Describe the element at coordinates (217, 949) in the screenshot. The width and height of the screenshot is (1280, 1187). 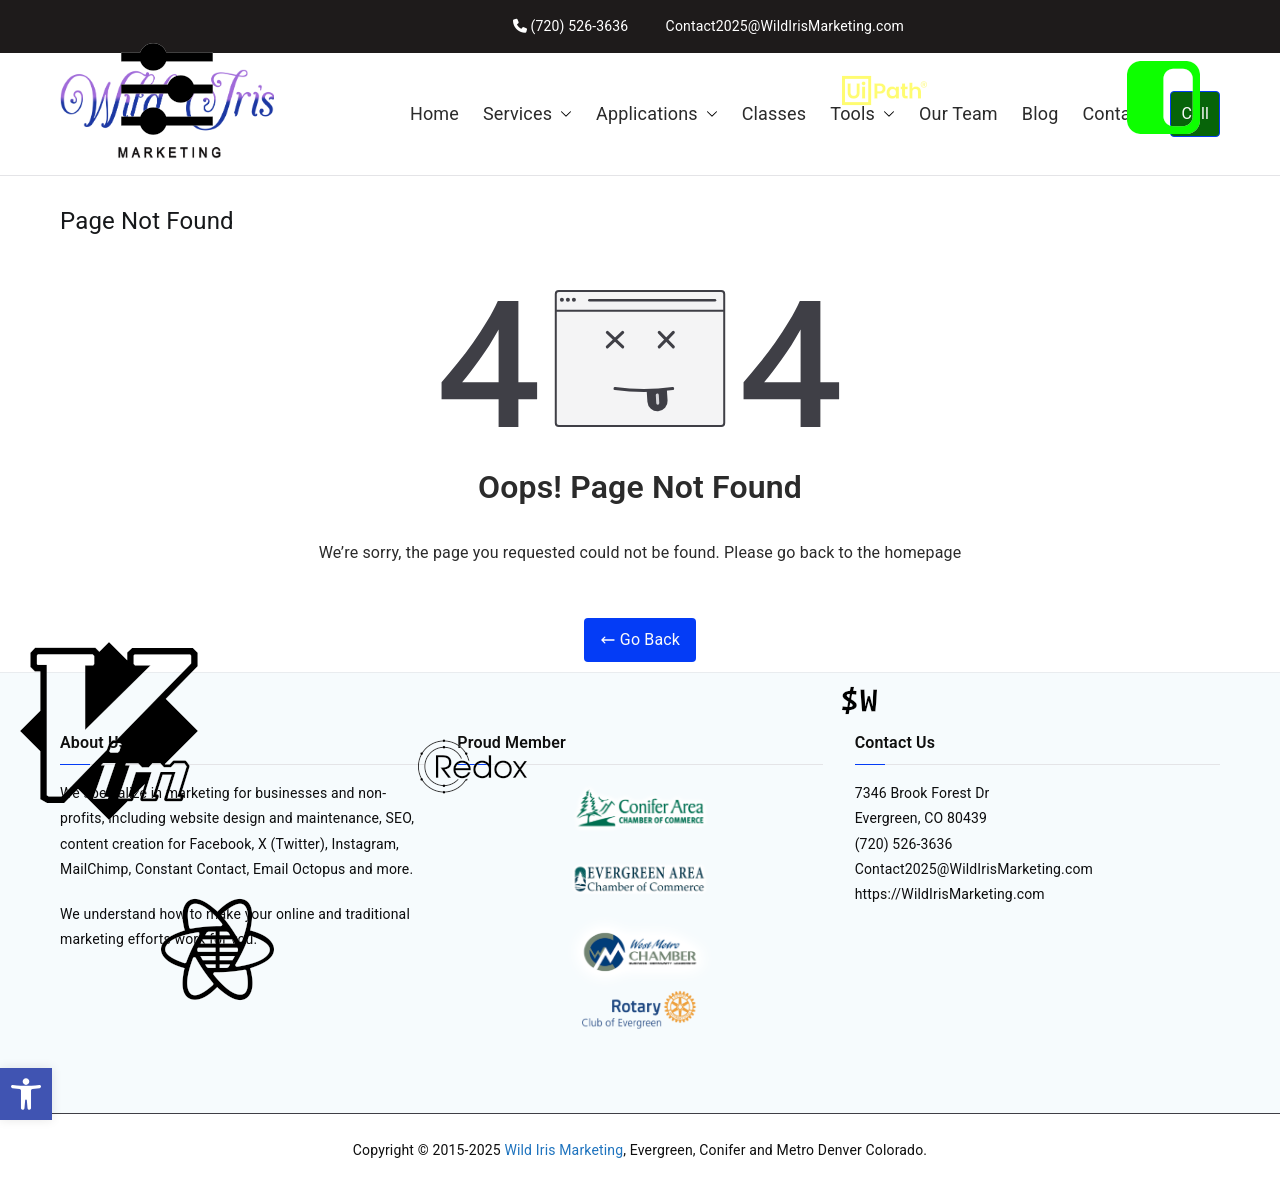
I see `react table library logo` at that location.